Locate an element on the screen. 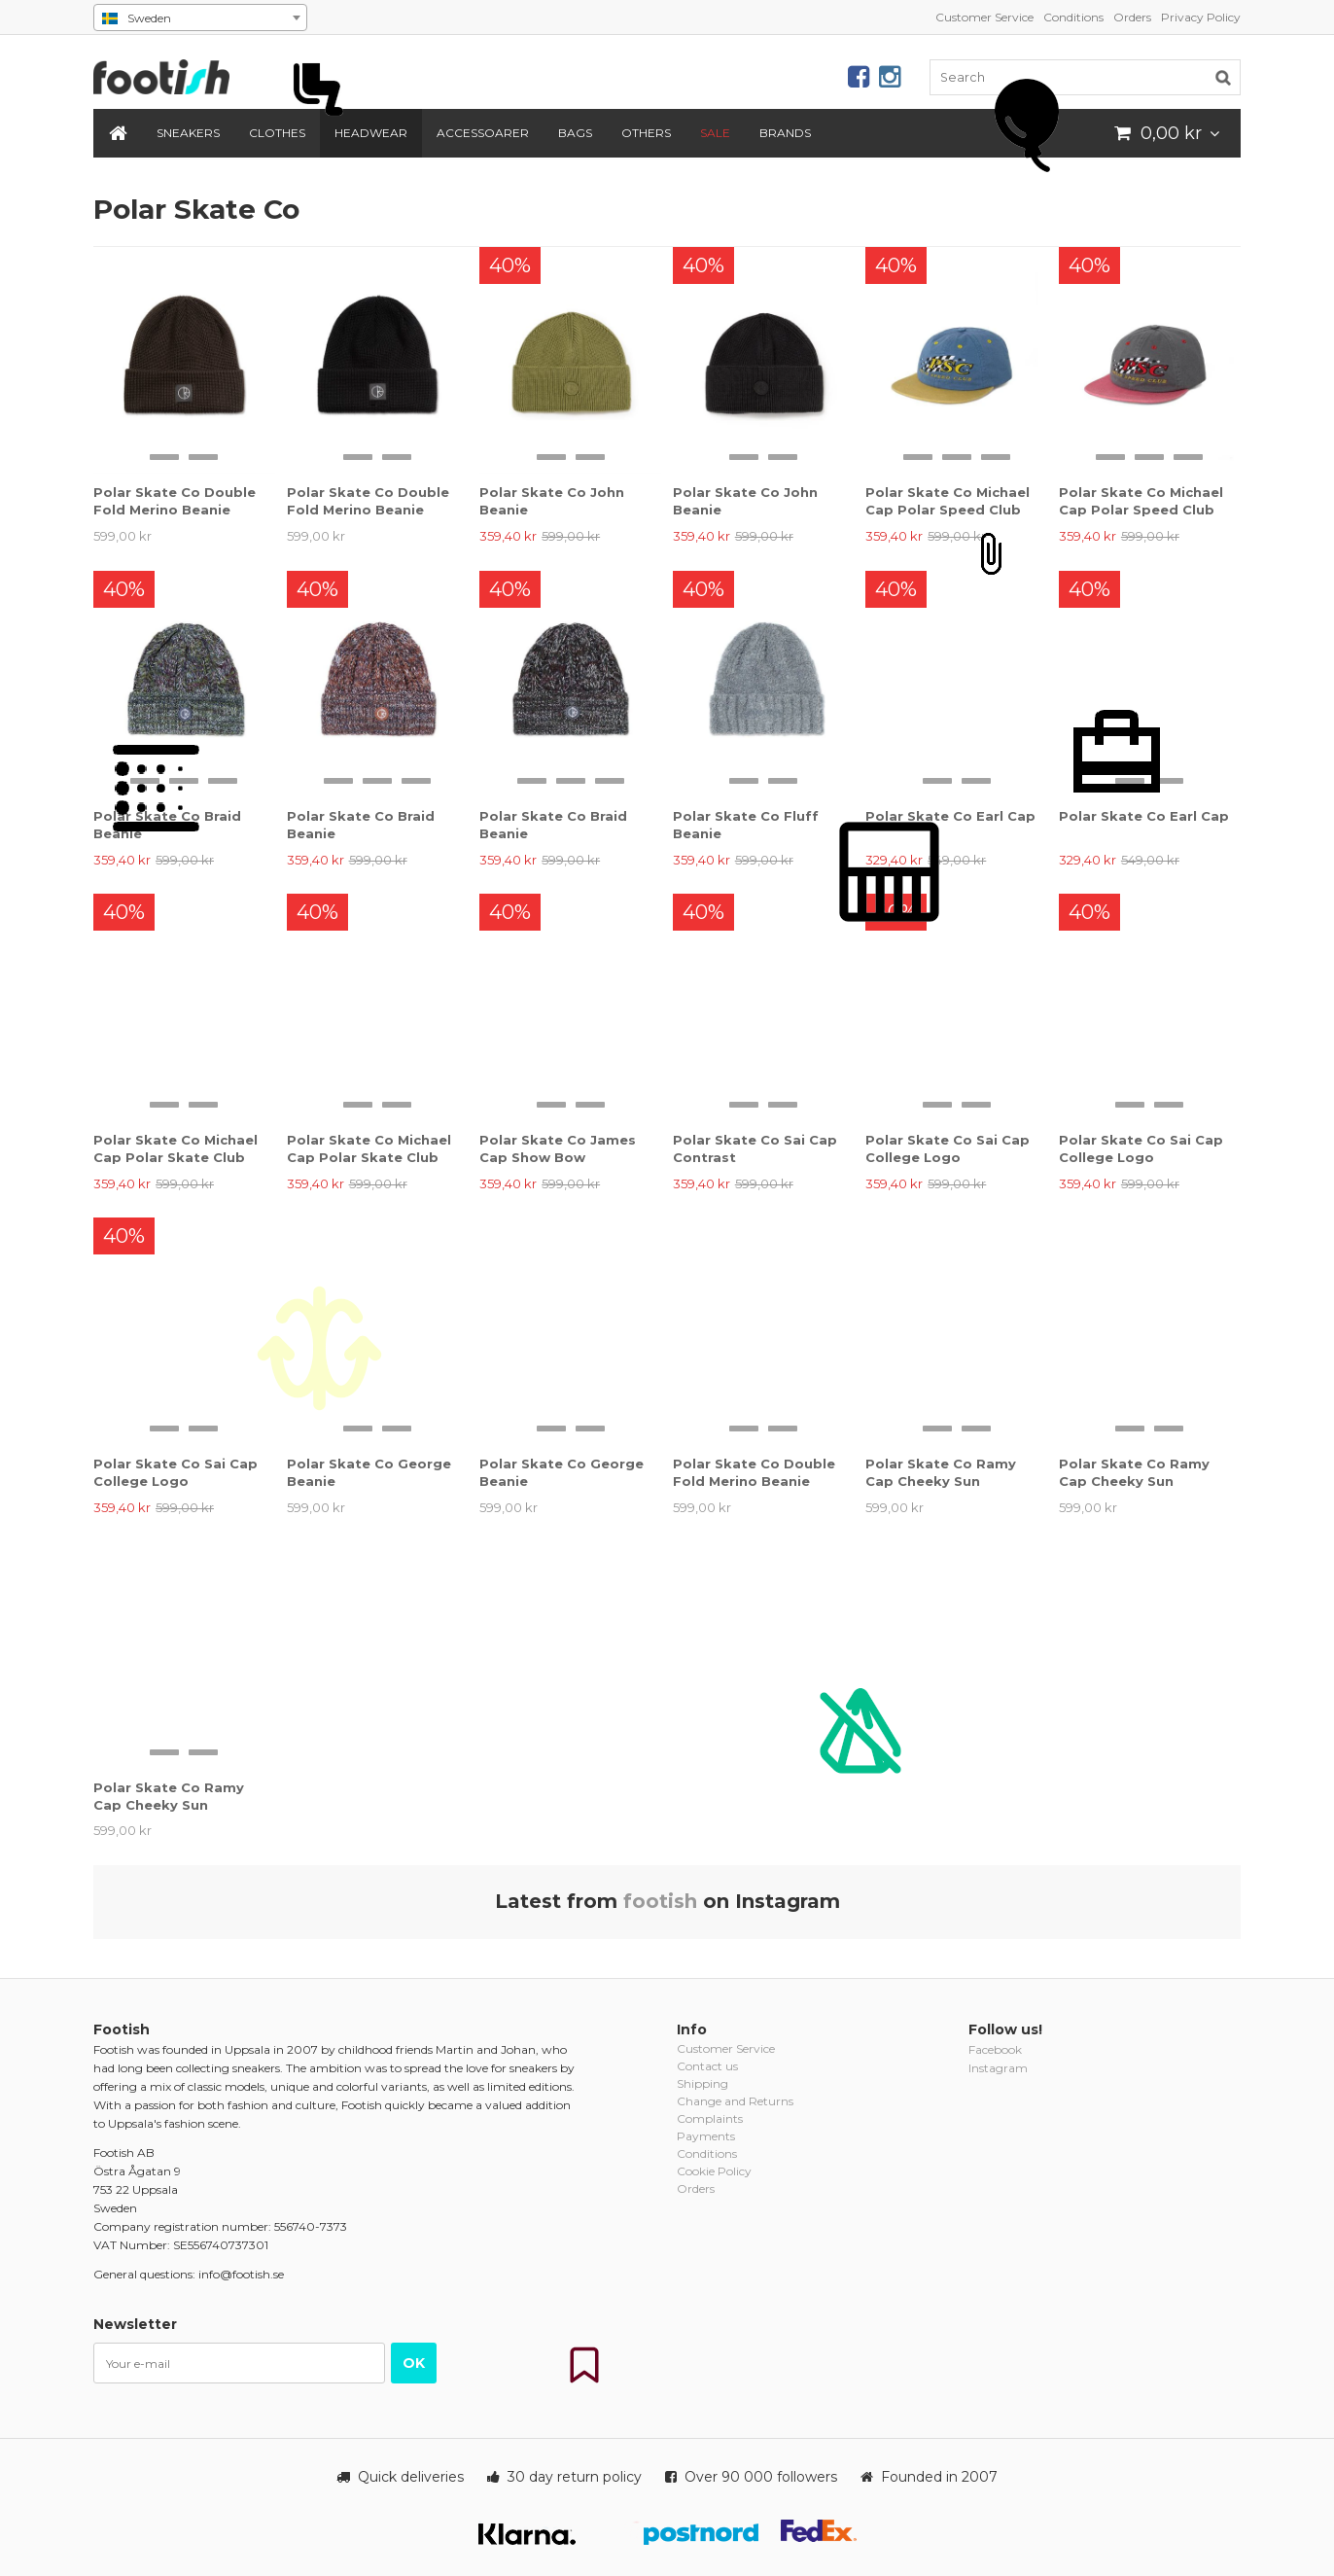  disable 3D object rendering is located at coordinates (860, 1733).